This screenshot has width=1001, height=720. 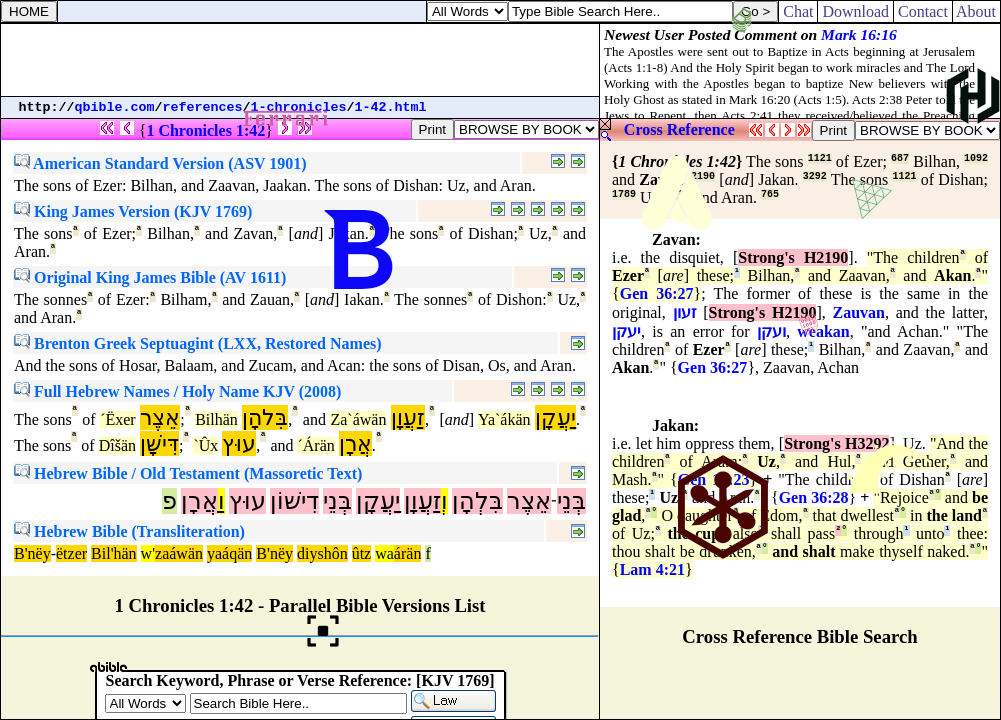 I want to click on enable focus mode to minimize distractions, so click(x=323, y=631).